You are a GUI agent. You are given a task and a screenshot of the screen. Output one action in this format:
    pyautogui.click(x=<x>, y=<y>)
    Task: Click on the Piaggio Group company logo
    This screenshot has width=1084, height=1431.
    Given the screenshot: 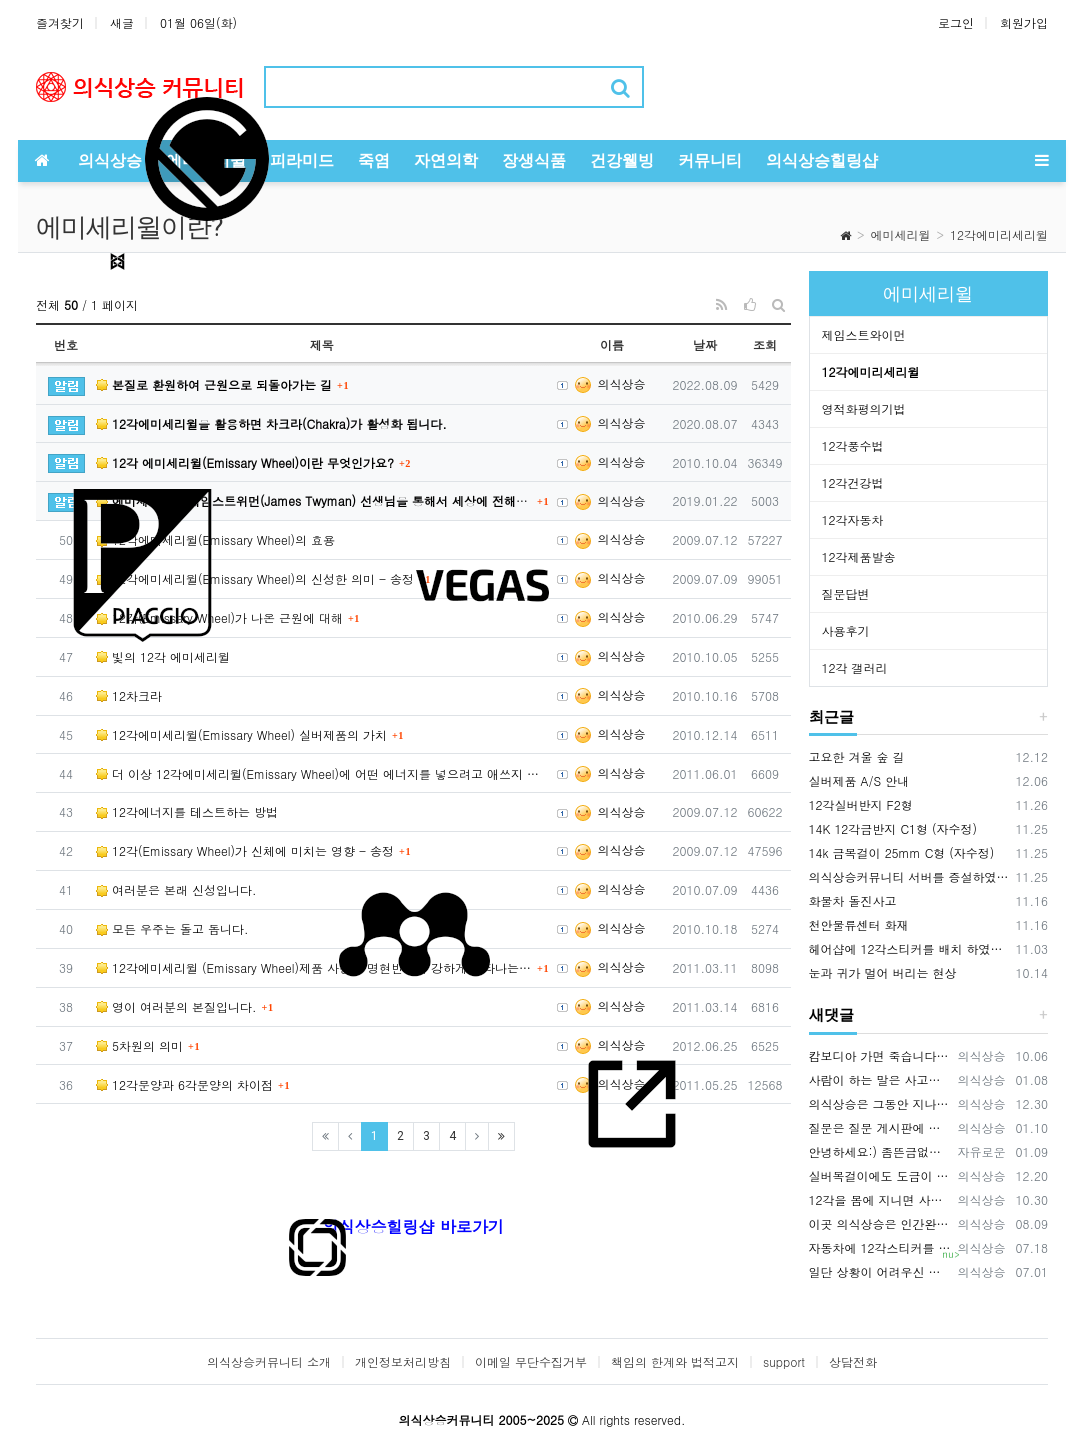 What is the action you would take?
    pyautogui.click(x=142, y=565)
    